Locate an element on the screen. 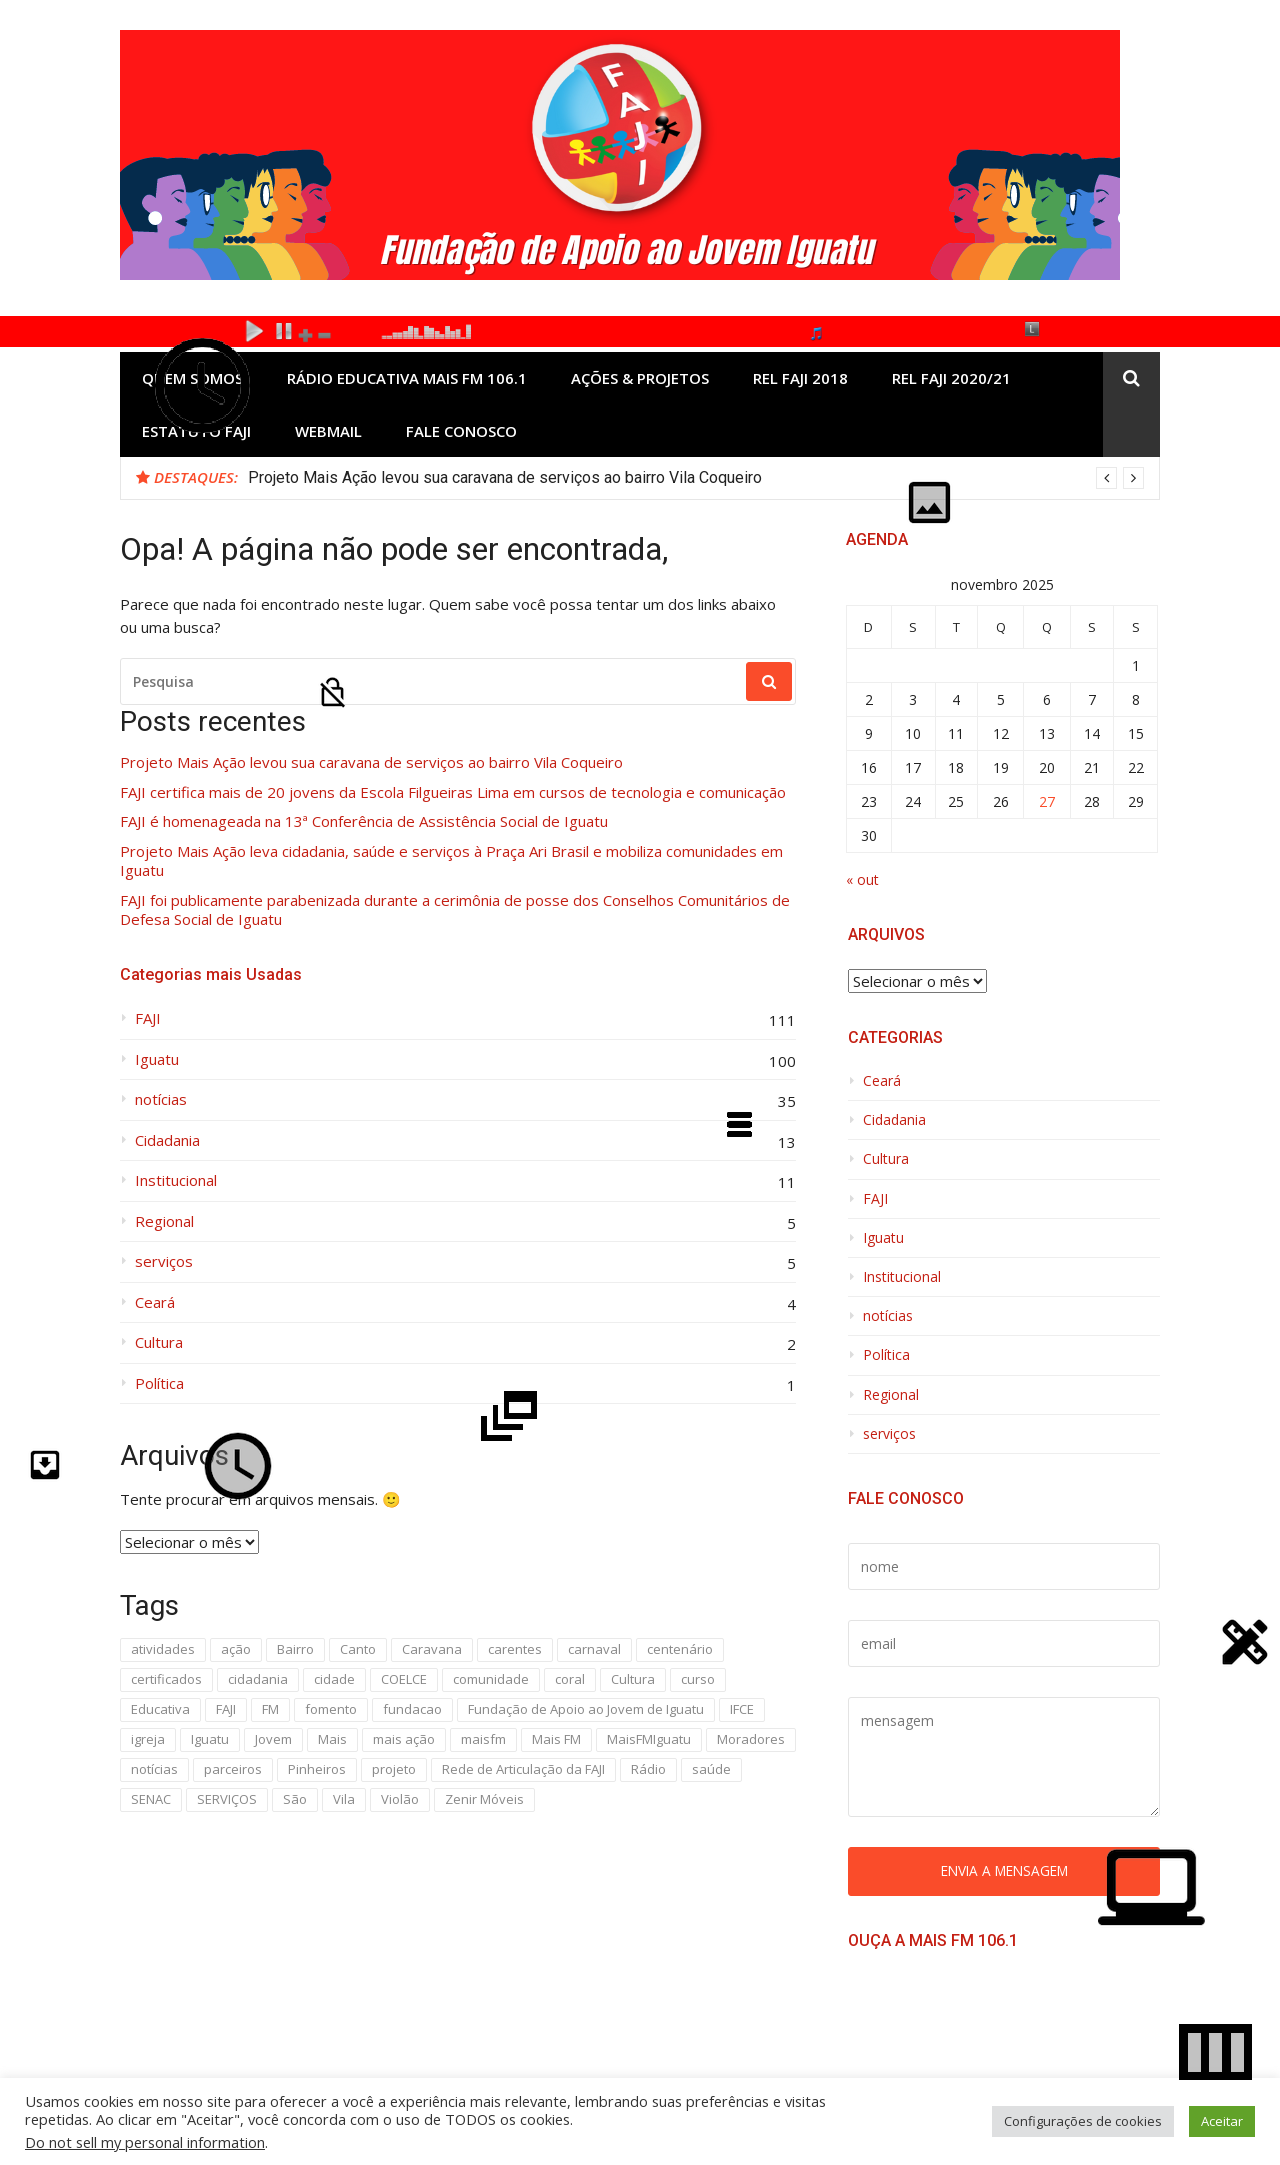 This screenshot has width=1280, height=2165. view dynamic or live feed content is located at coordinates (509, 1416).